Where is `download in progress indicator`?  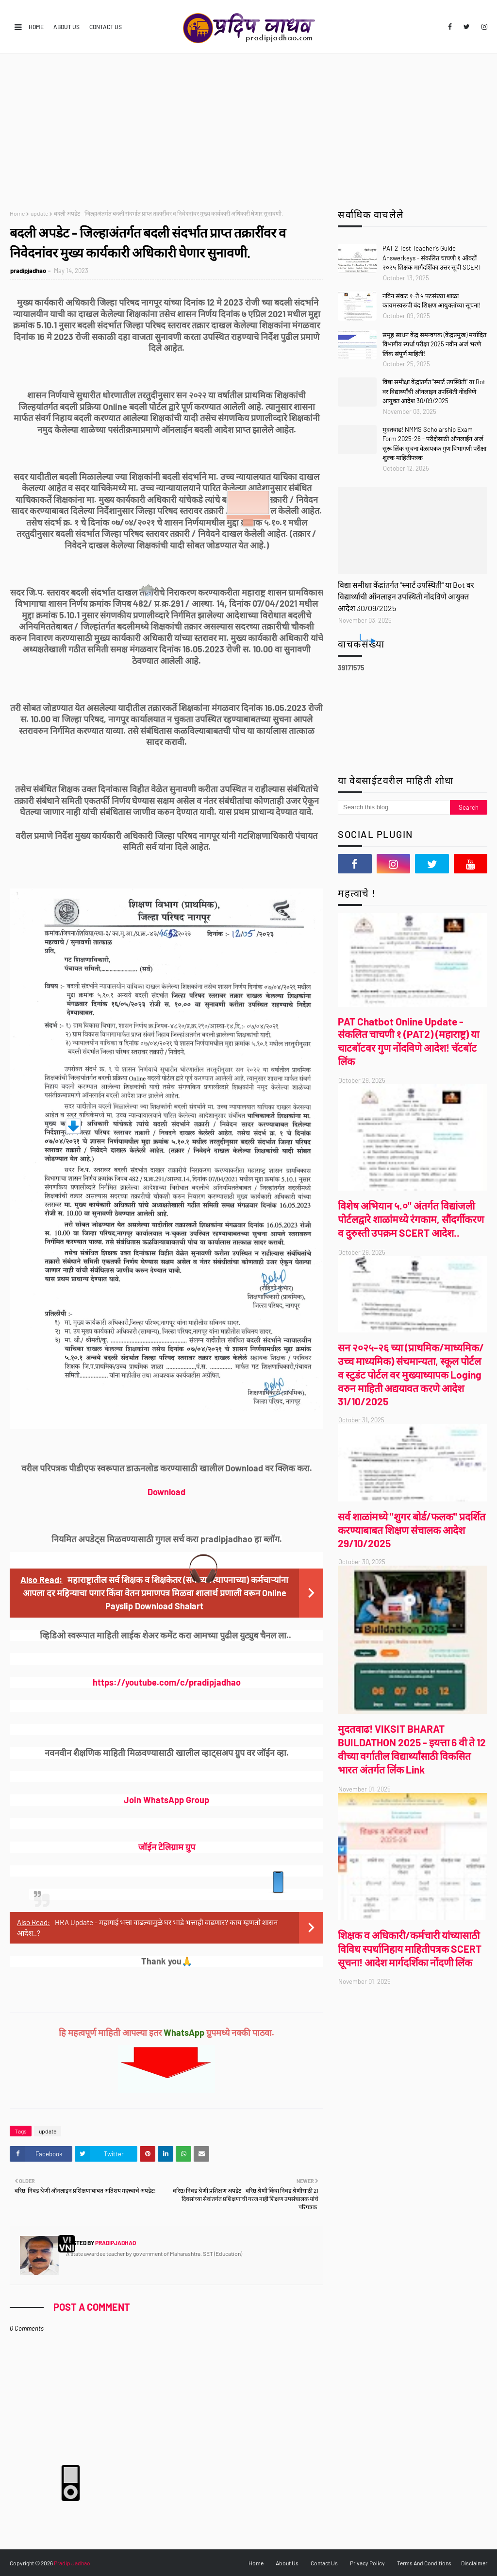
download in progress indicator is located at coordinates (61, 1114).